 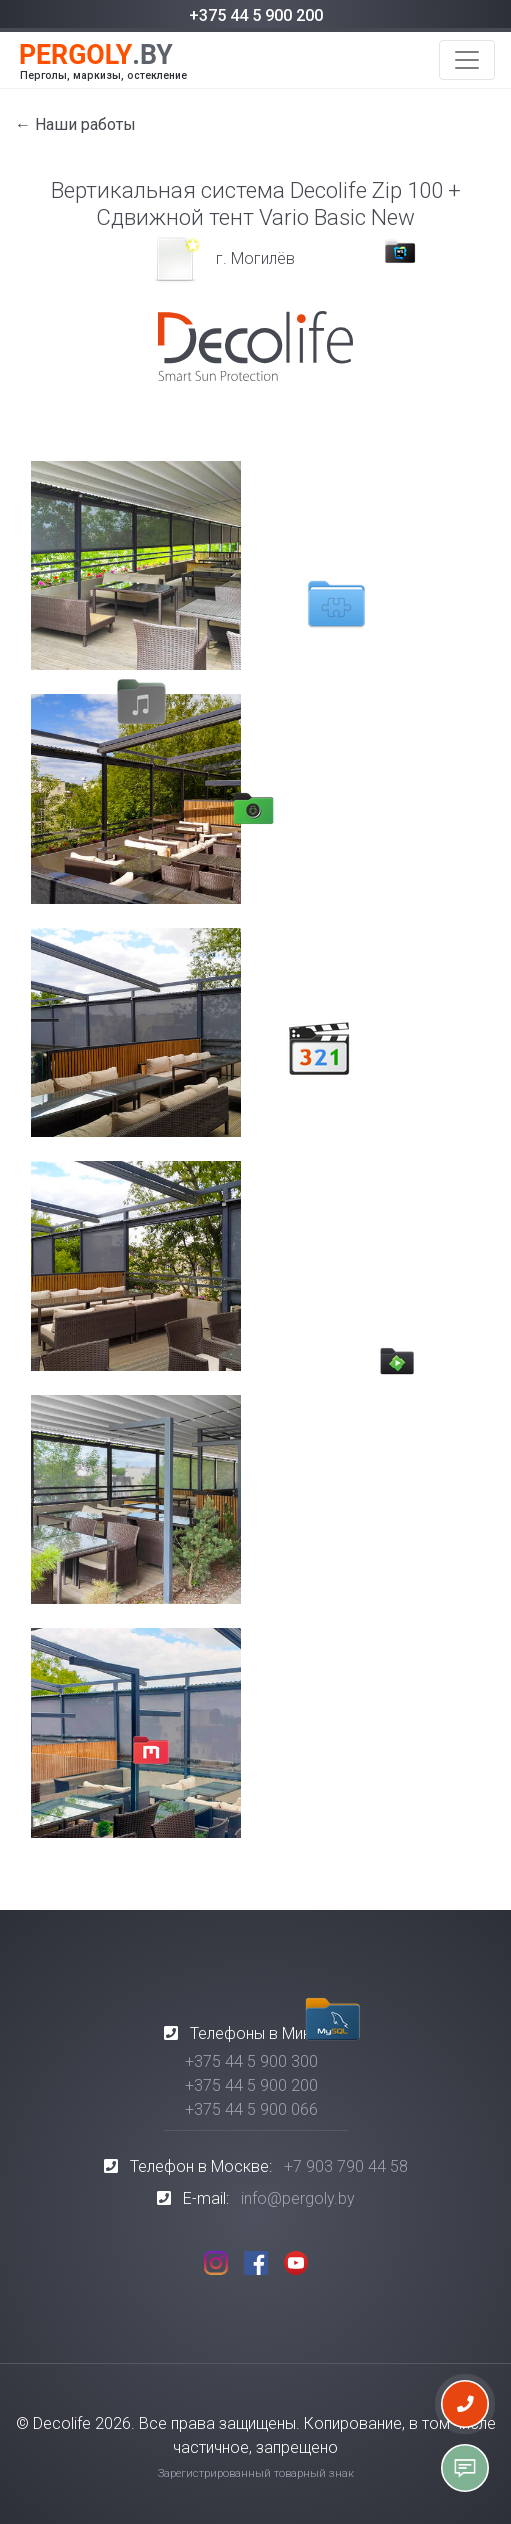 What do you see at coordinates (151, 1751) in the screenshot?
I see `folder containing Quixel Megascans assets` at bounding box center [151, 1751].